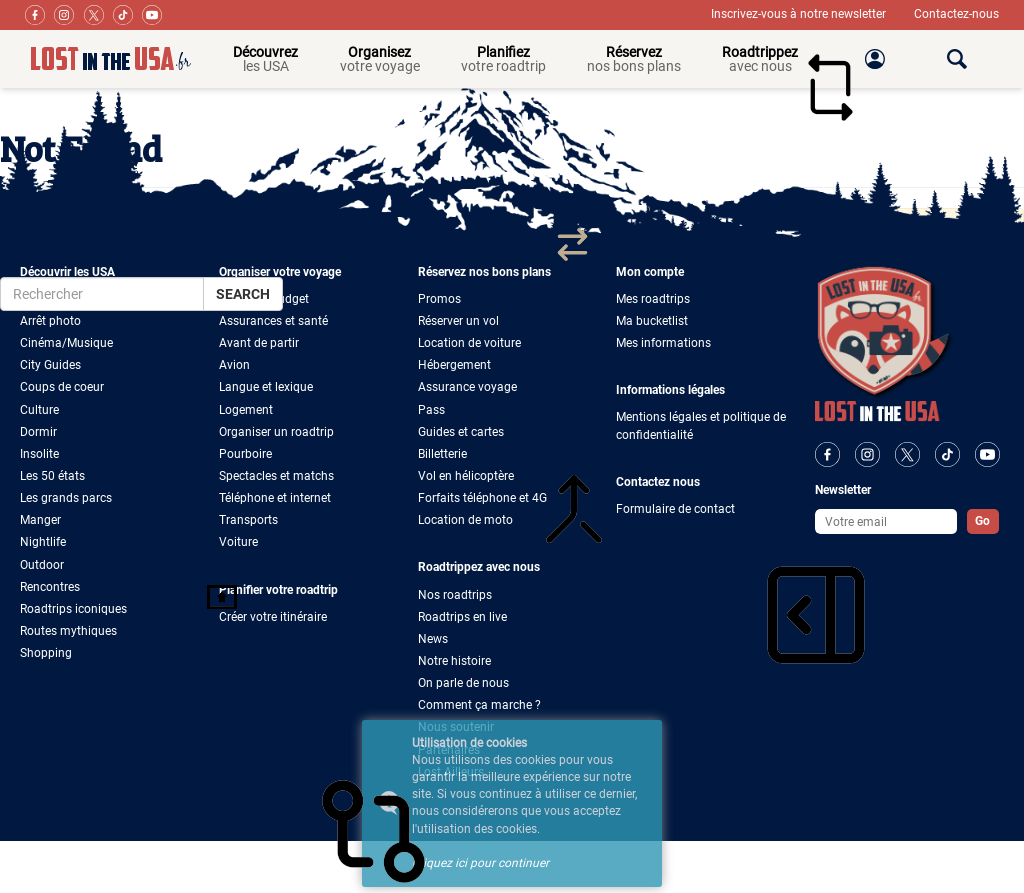 The width and height of the screenshot is (1024, 893). Describe the element at coordinates (572, 244) in the screenshot. I see `swap or exchange items` at that location.